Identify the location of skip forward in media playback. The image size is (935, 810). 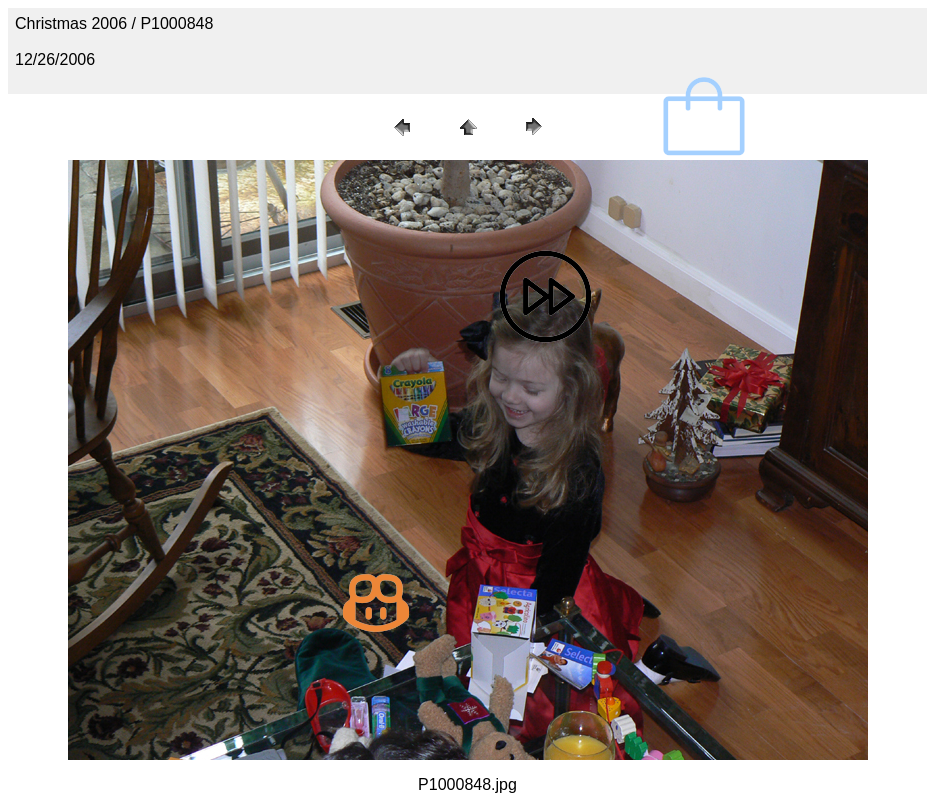
(545, 296).